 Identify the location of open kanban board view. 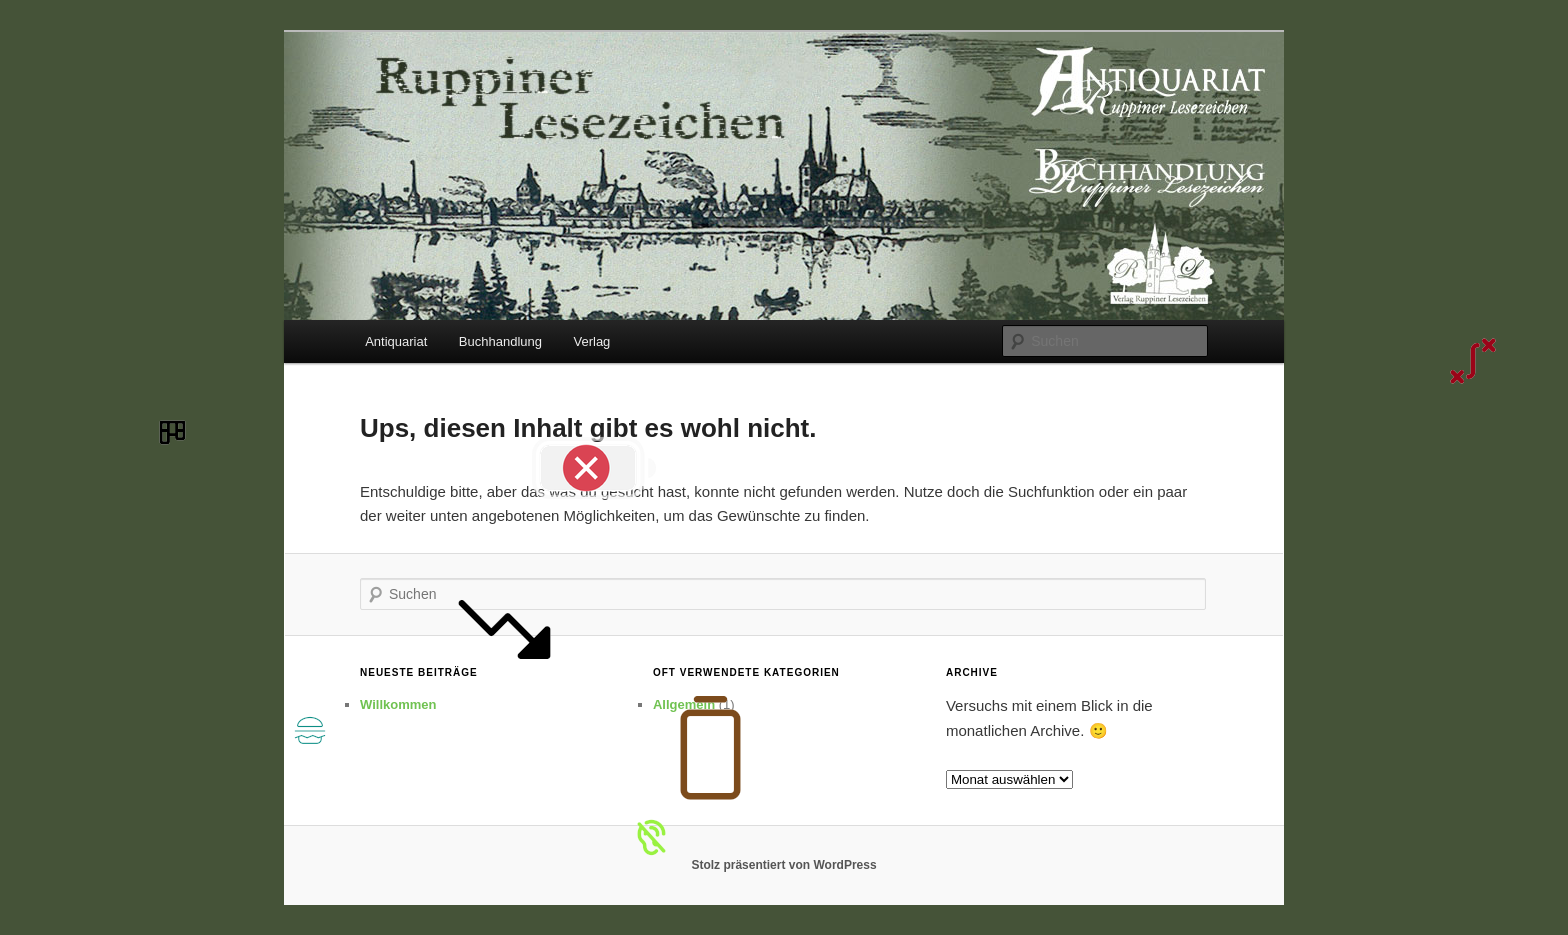
(172, 431).